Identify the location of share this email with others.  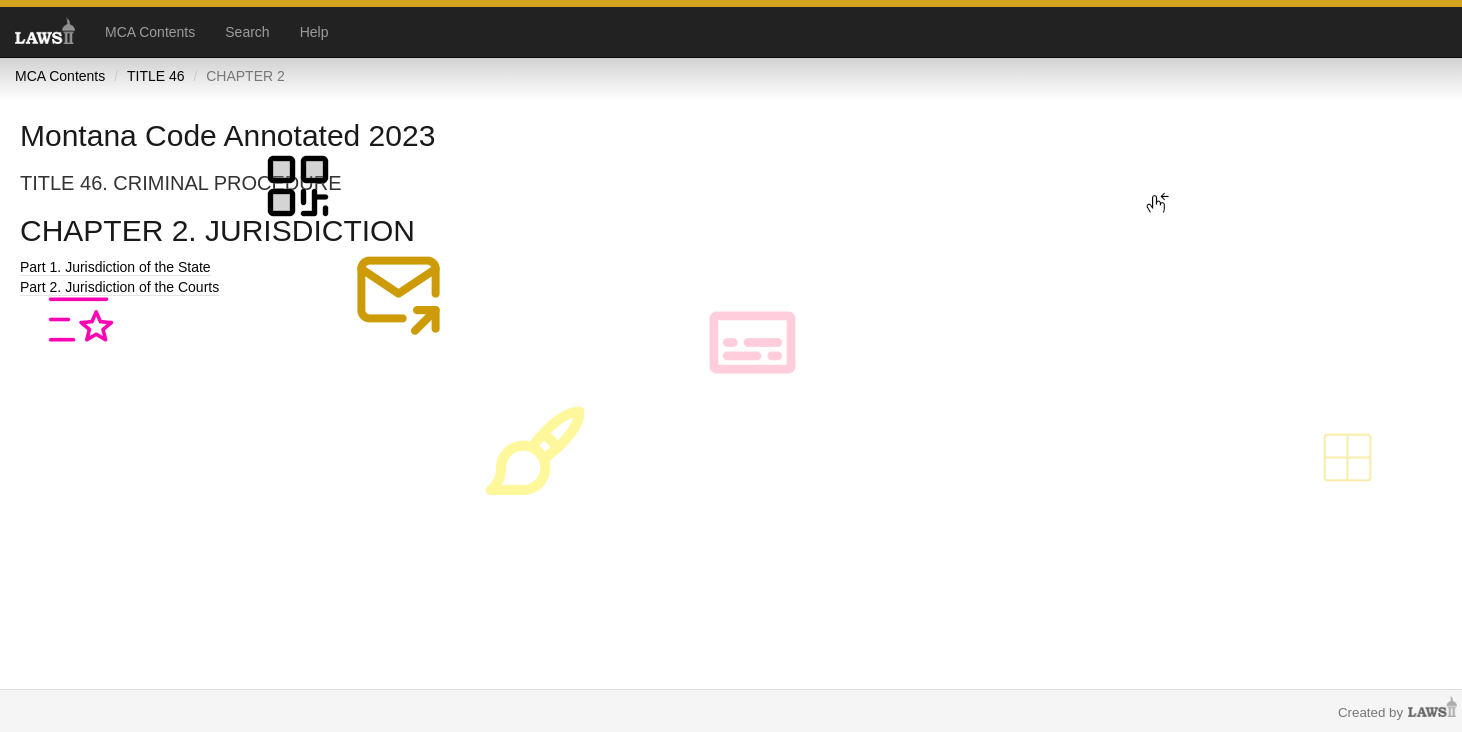
(398, 289).